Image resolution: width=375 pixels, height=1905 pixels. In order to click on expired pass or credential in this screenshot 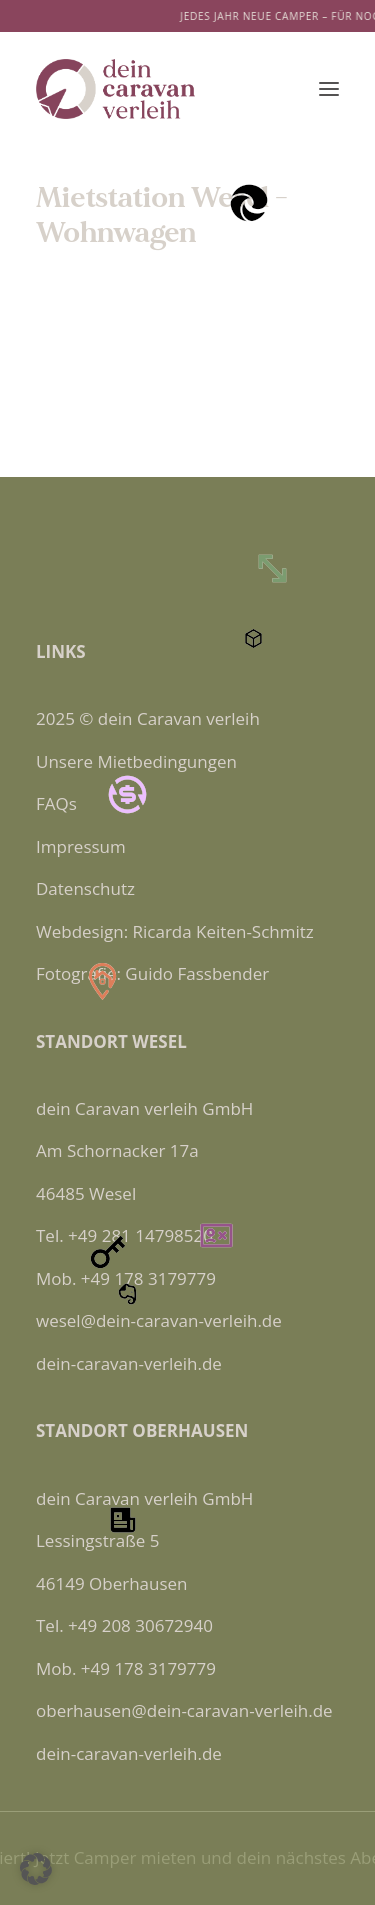, I will do `click(216, 1235)`.